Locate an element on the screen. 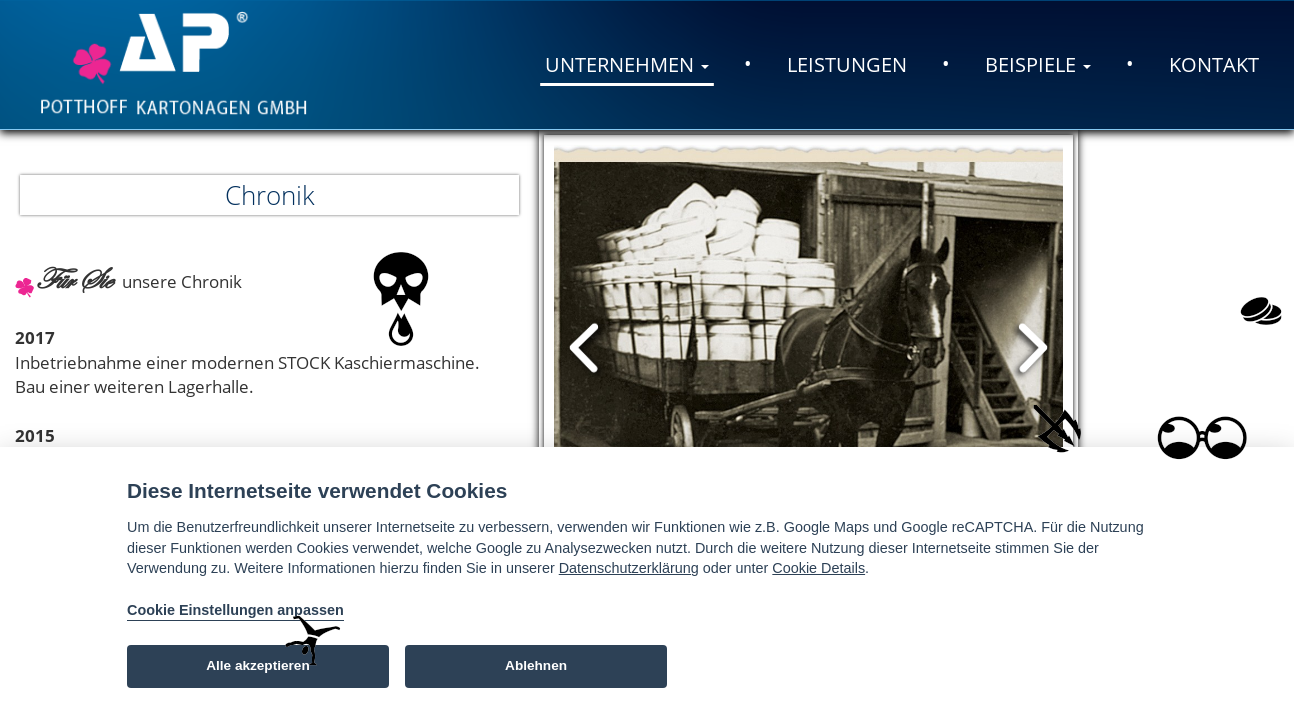 The height and width of the screenshot is (720, 1294). toggle visual accessibility settings is located at coordinates (1203, 436).